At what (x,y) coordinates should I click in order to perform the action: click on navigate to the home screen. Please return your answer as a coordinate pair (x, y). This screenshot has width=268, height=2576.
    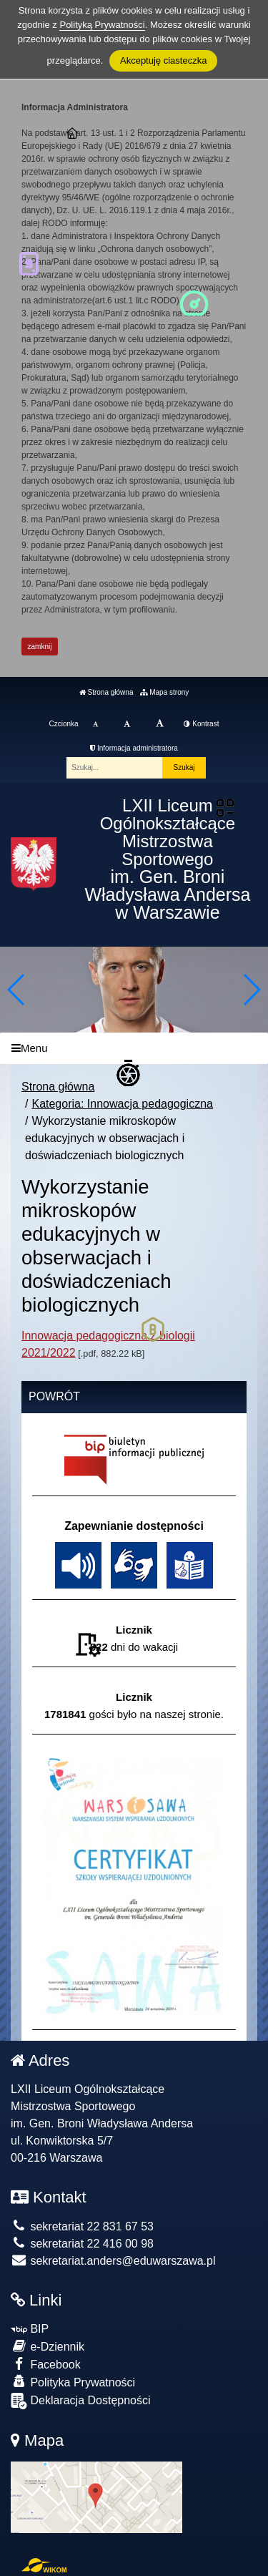
    Looking at the image, I should click on (72, 133).